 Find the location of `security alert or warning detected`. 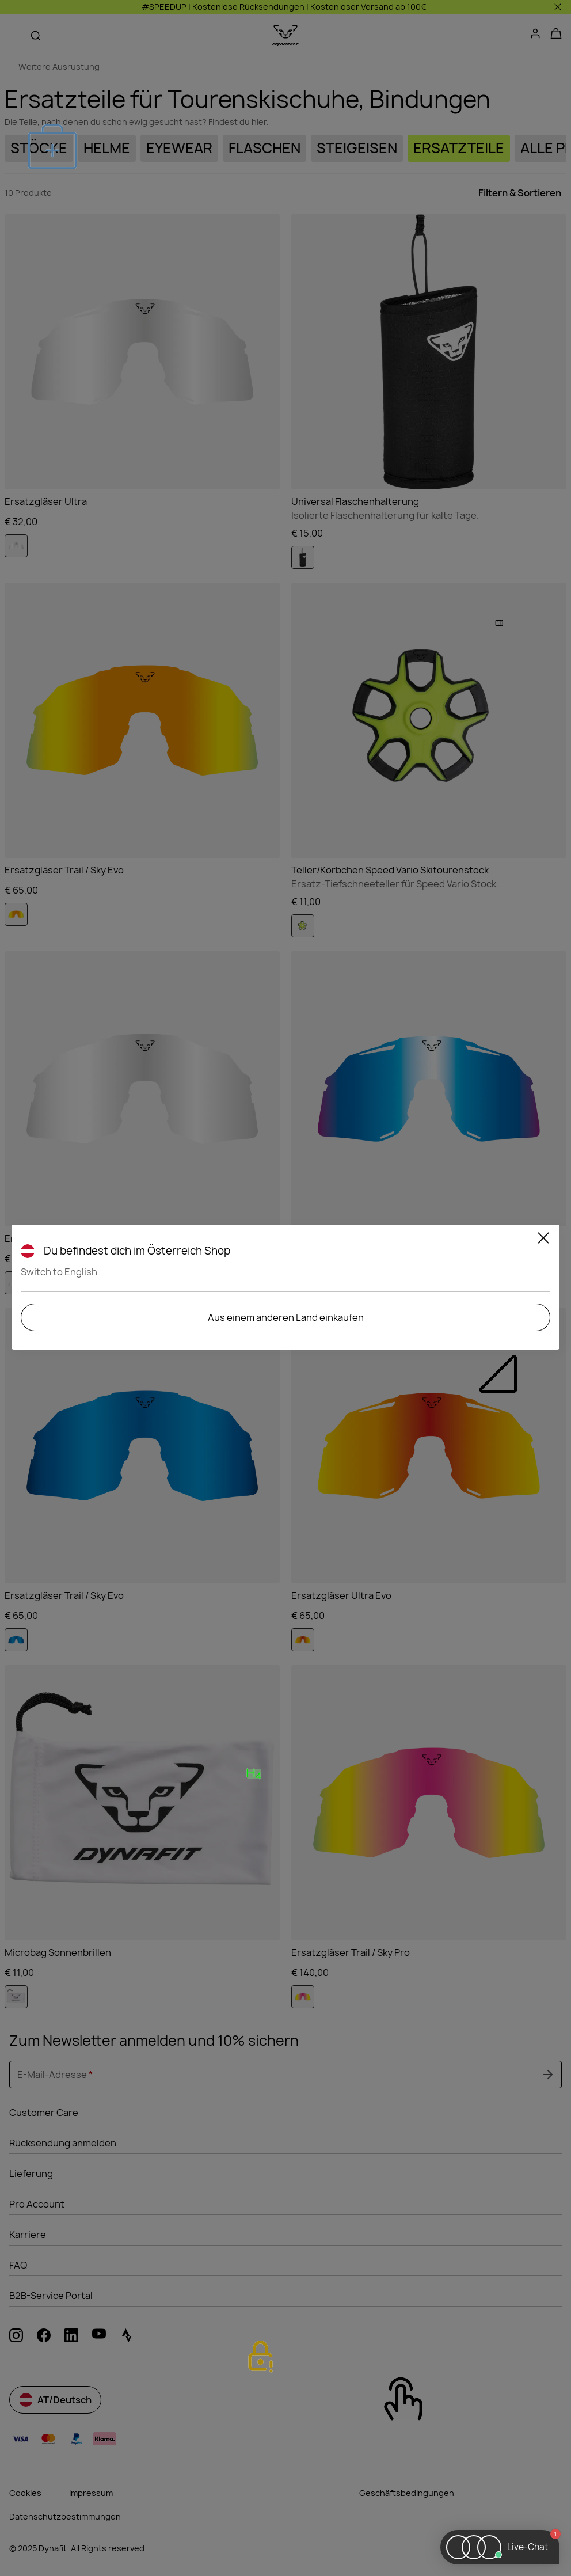

security alert or warning detected is located at coordinates (260, 2355).